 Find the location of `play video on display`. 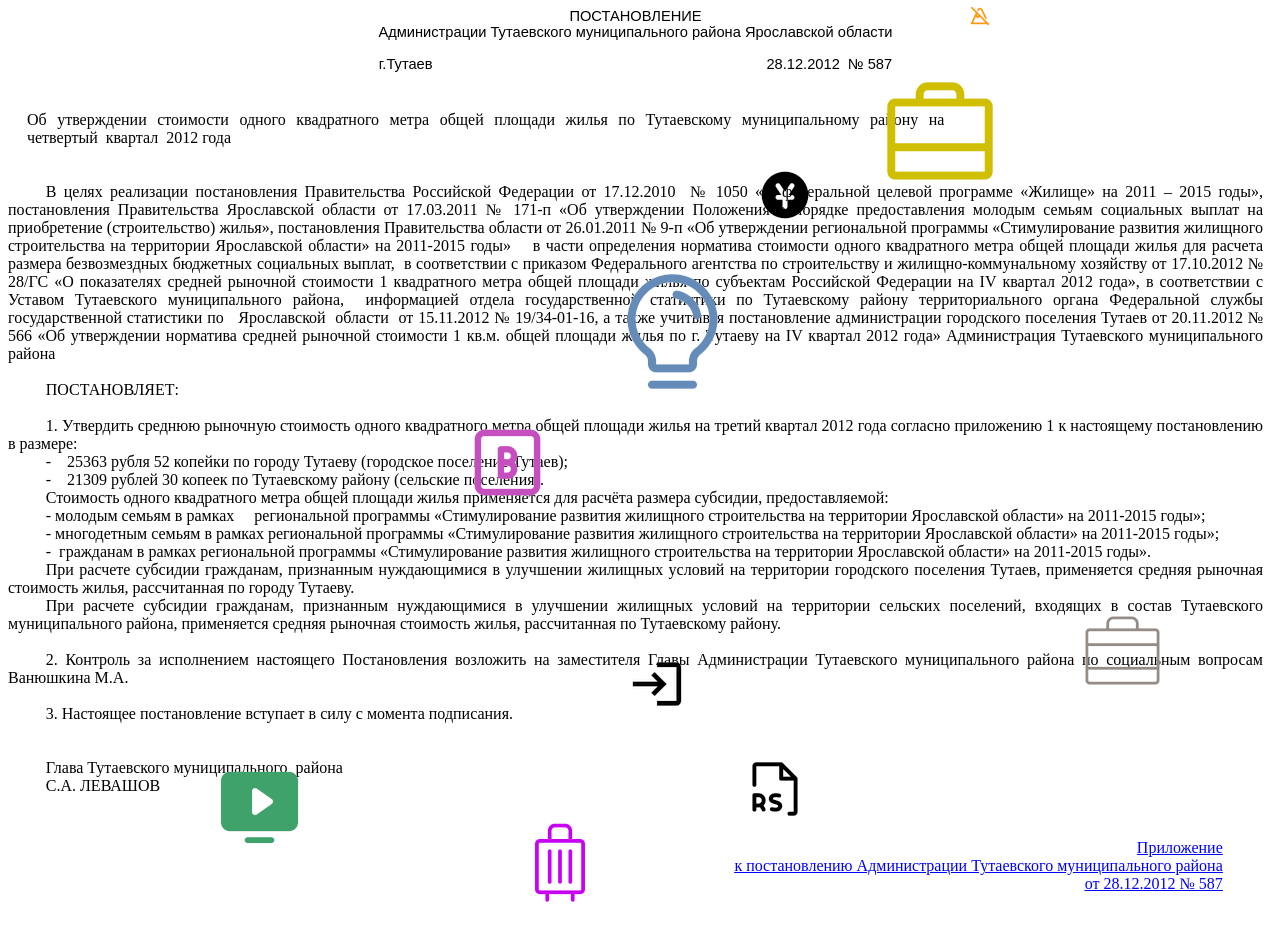

play video on display is located at coordinates (259, 804).